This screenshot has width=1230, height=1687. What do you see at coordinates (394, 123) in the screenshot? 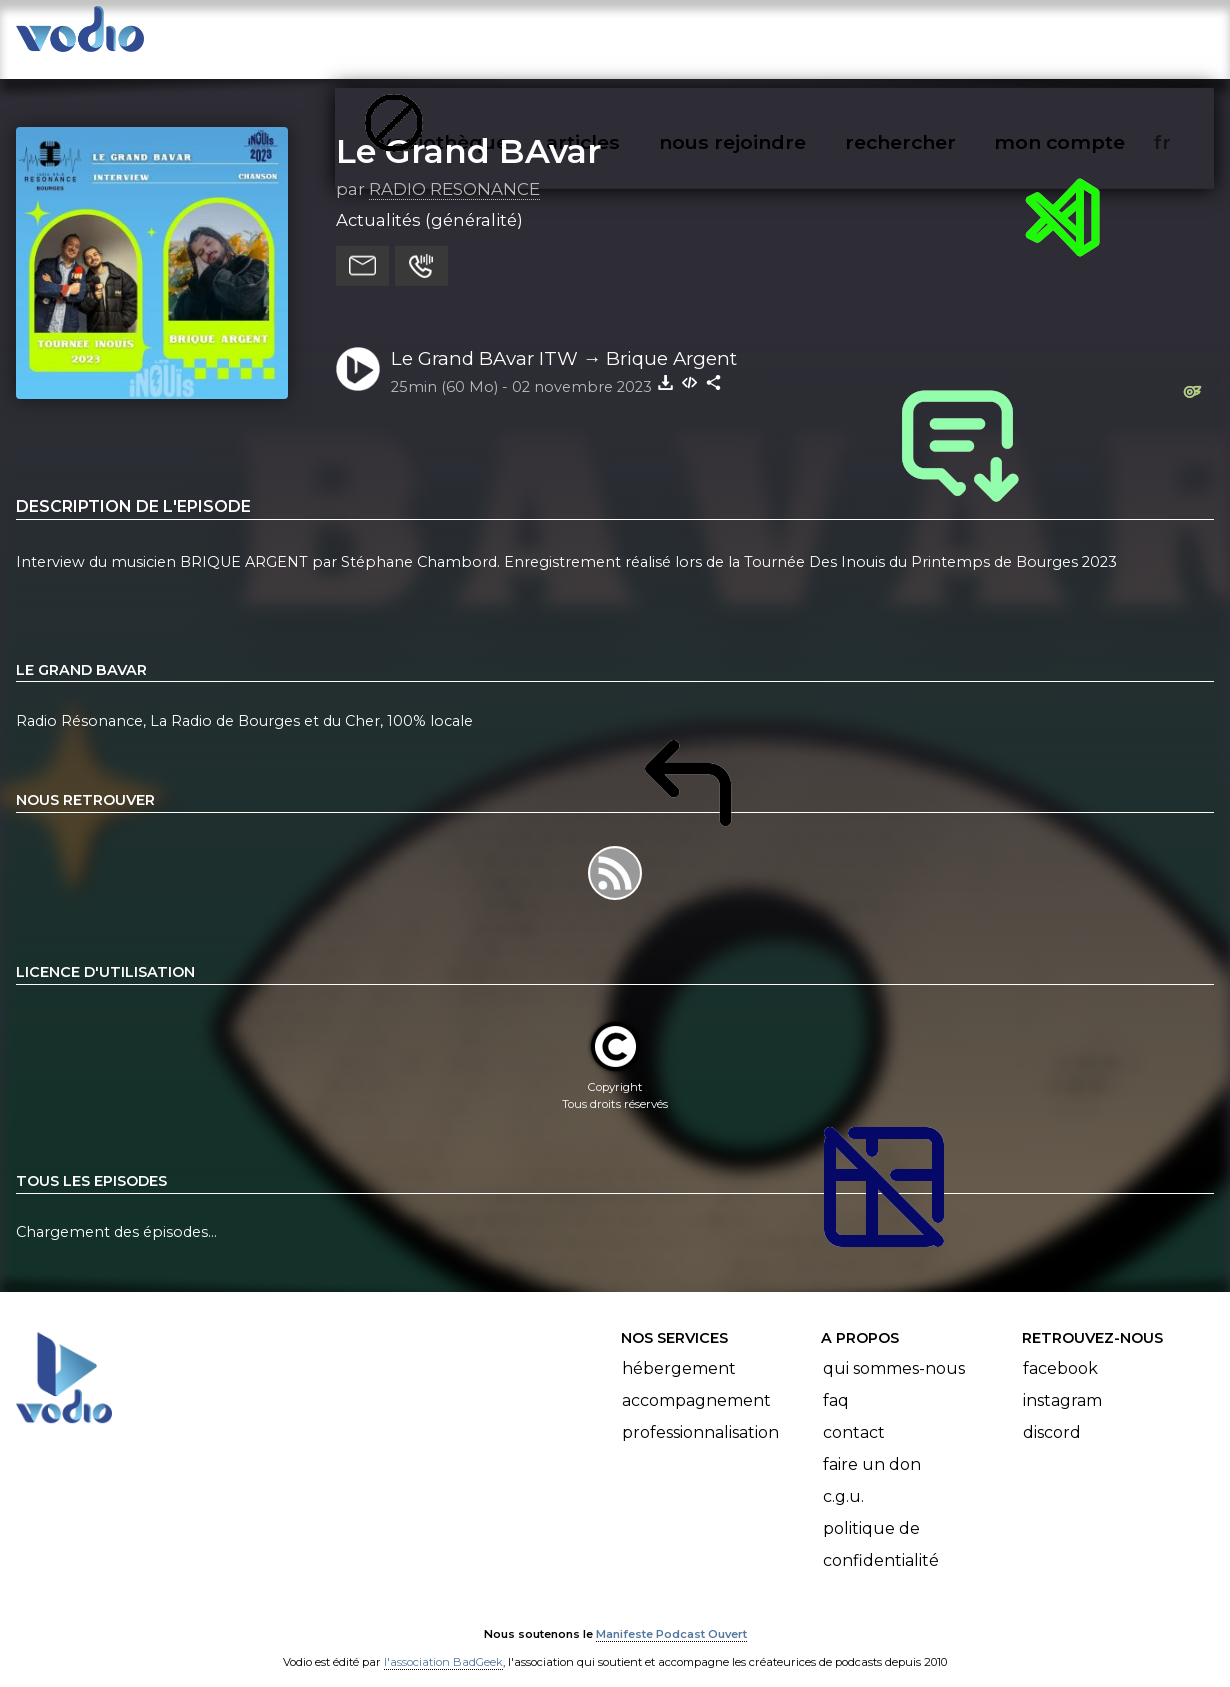
I see `block or ban a user` at bounding box center [394, 123].